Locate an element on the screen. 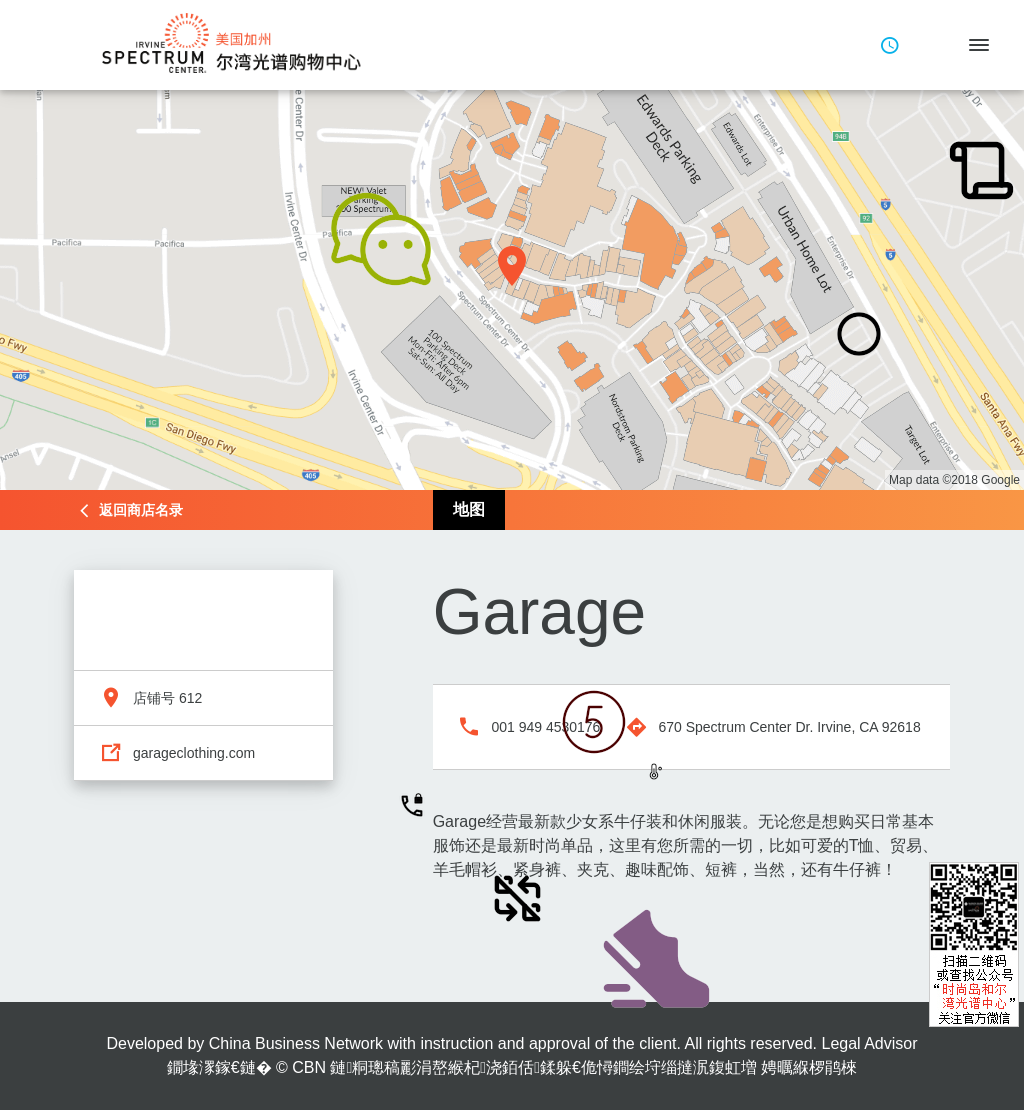 The width and height of the screenshot is (1024, 1110). open wechat messaging app is located at coordinates (381, 239).